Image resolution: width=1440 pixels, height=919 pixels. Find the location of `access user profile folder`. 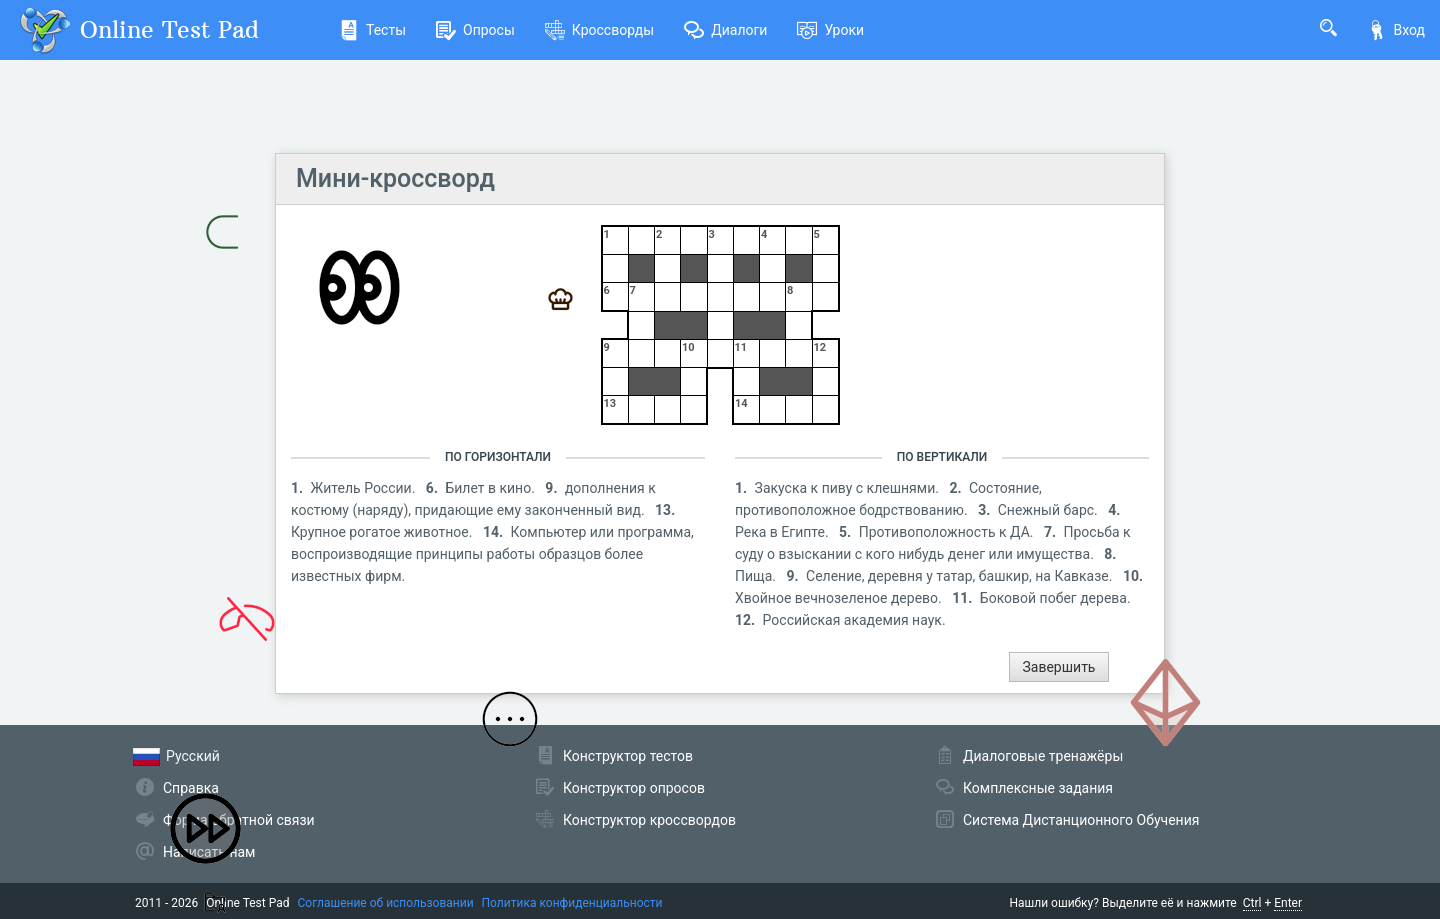

access user profile folder is located at coordinates (215, 902).